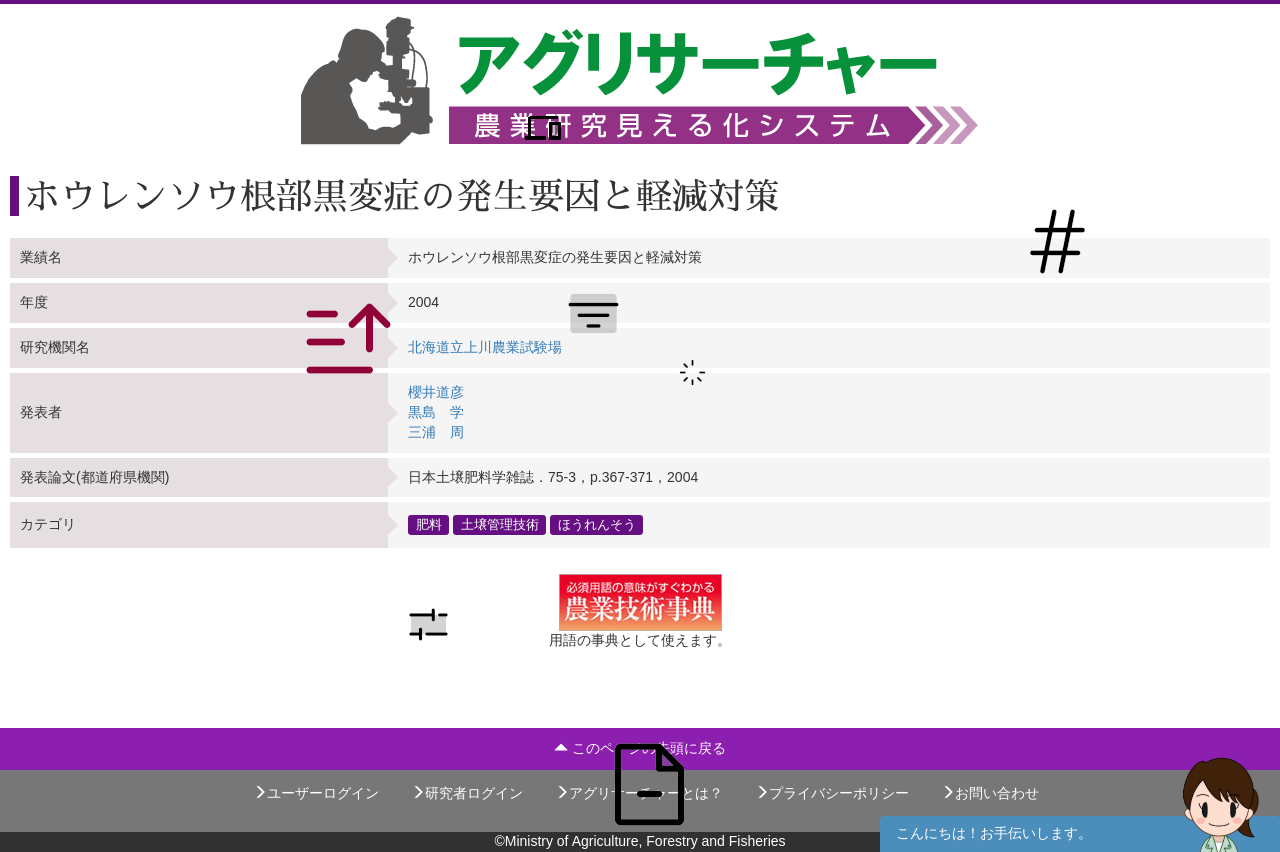  Describe the element at coordinates (428, 624) in the screenshot. I see `adjust settings or preferences` at that location.